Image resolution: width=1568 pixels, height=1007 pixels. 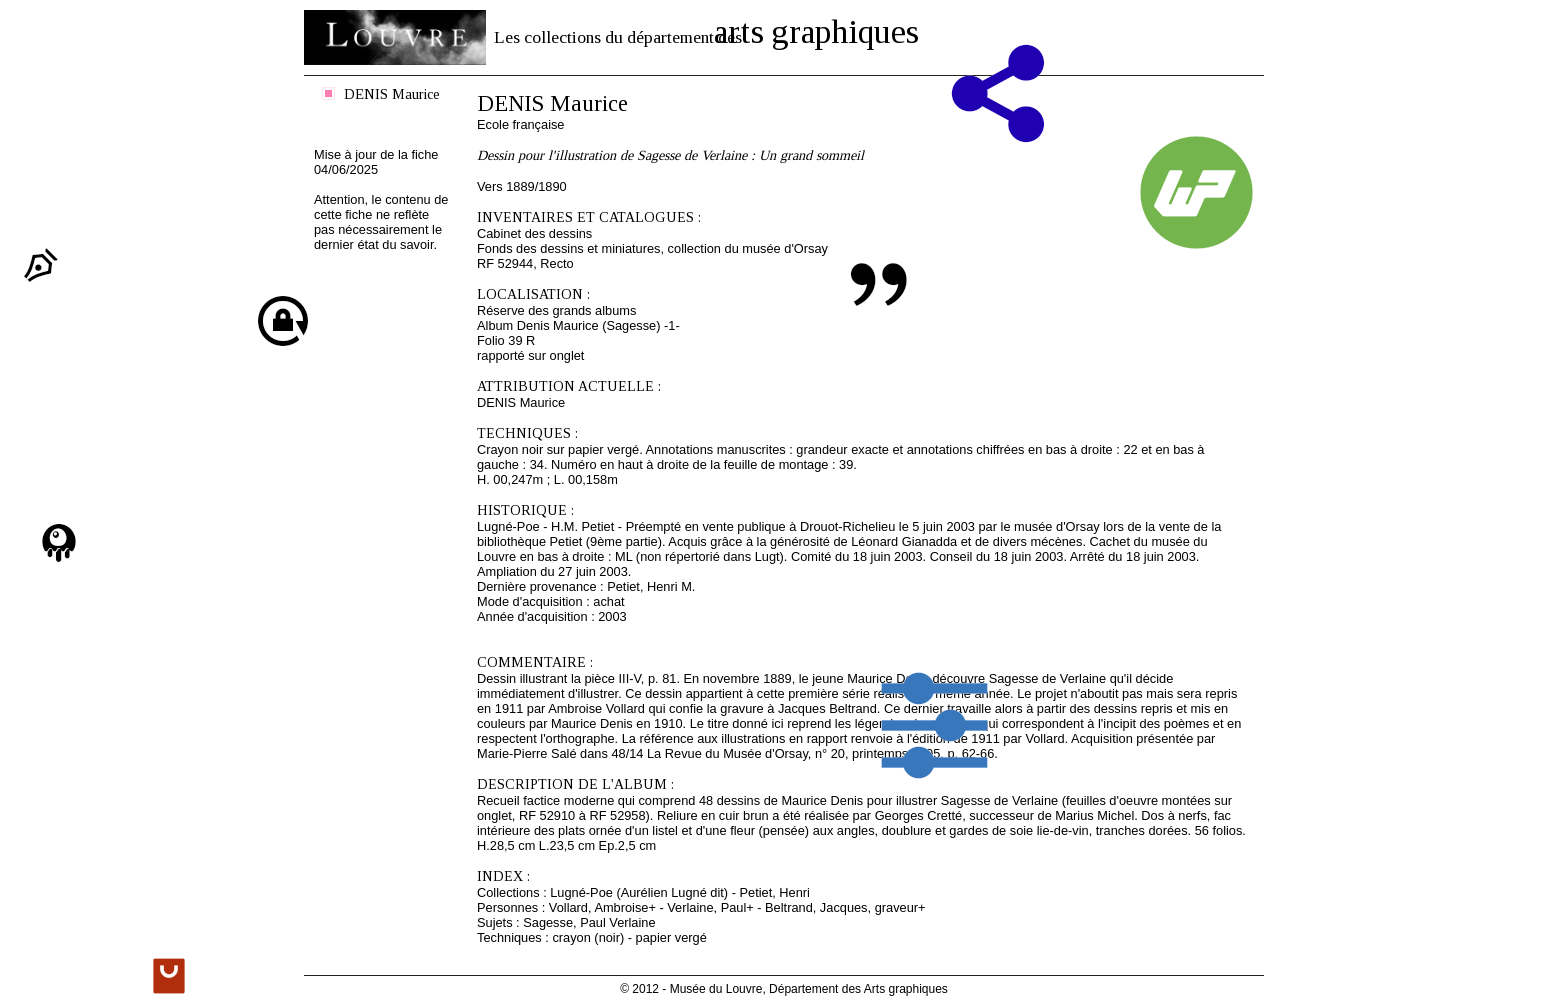 I want to click on share content with others, so click(x=1000, y=93).